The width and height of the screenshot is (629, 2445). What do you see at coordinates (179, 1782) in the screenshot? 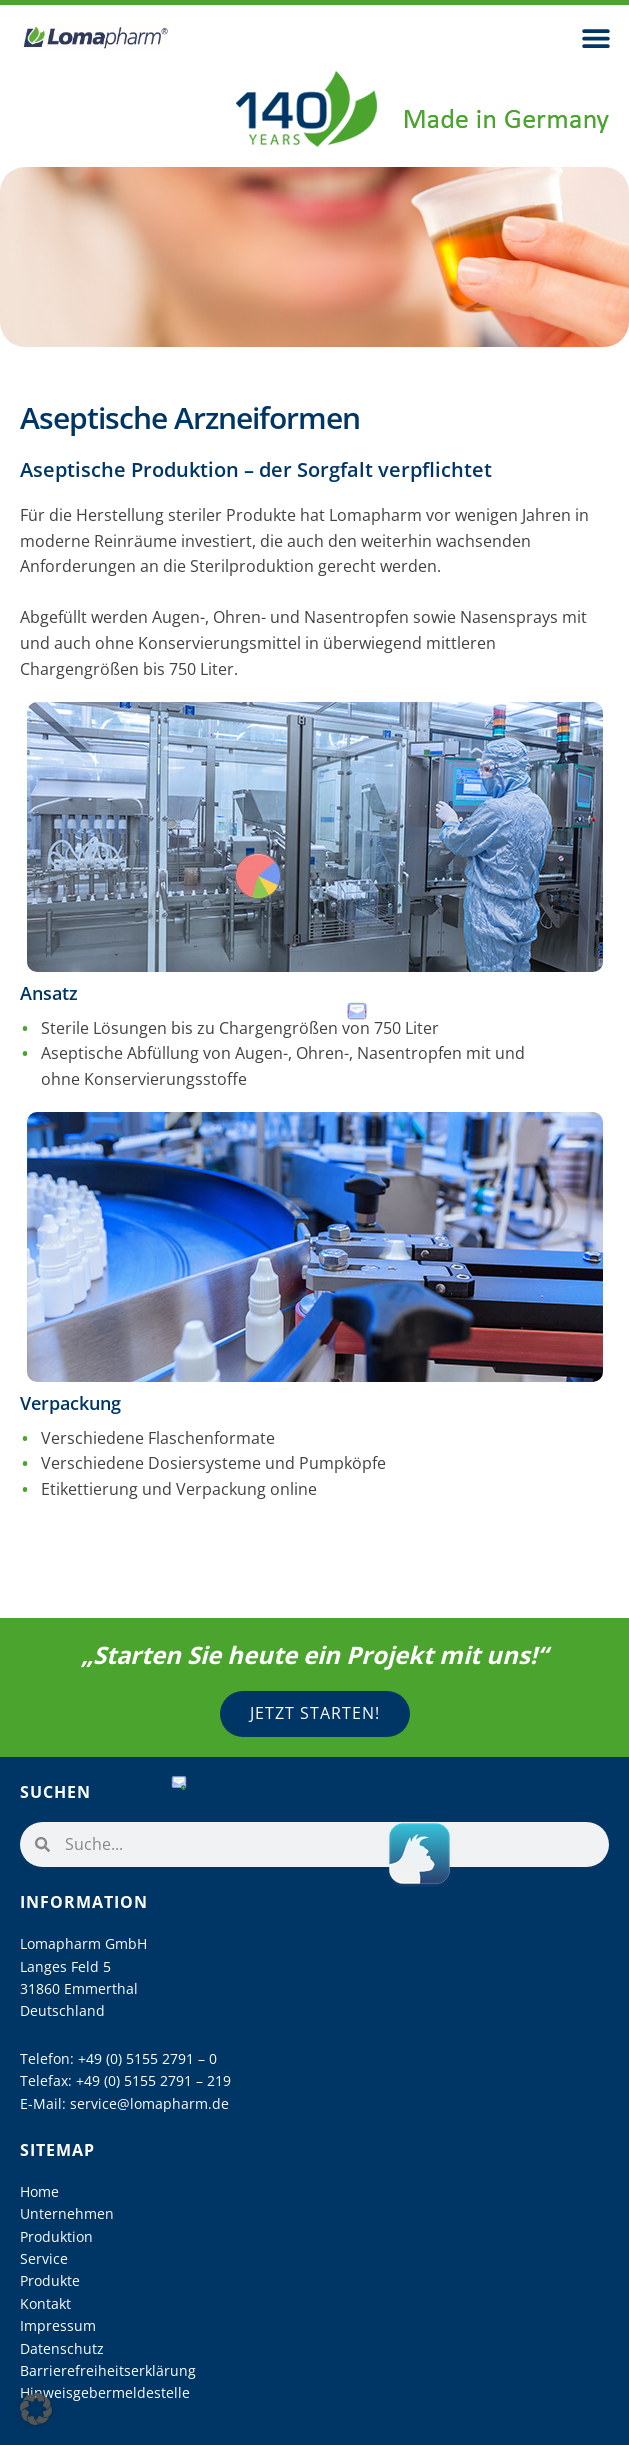
I see `compose a new email message` at bounding box center [179, 1782].